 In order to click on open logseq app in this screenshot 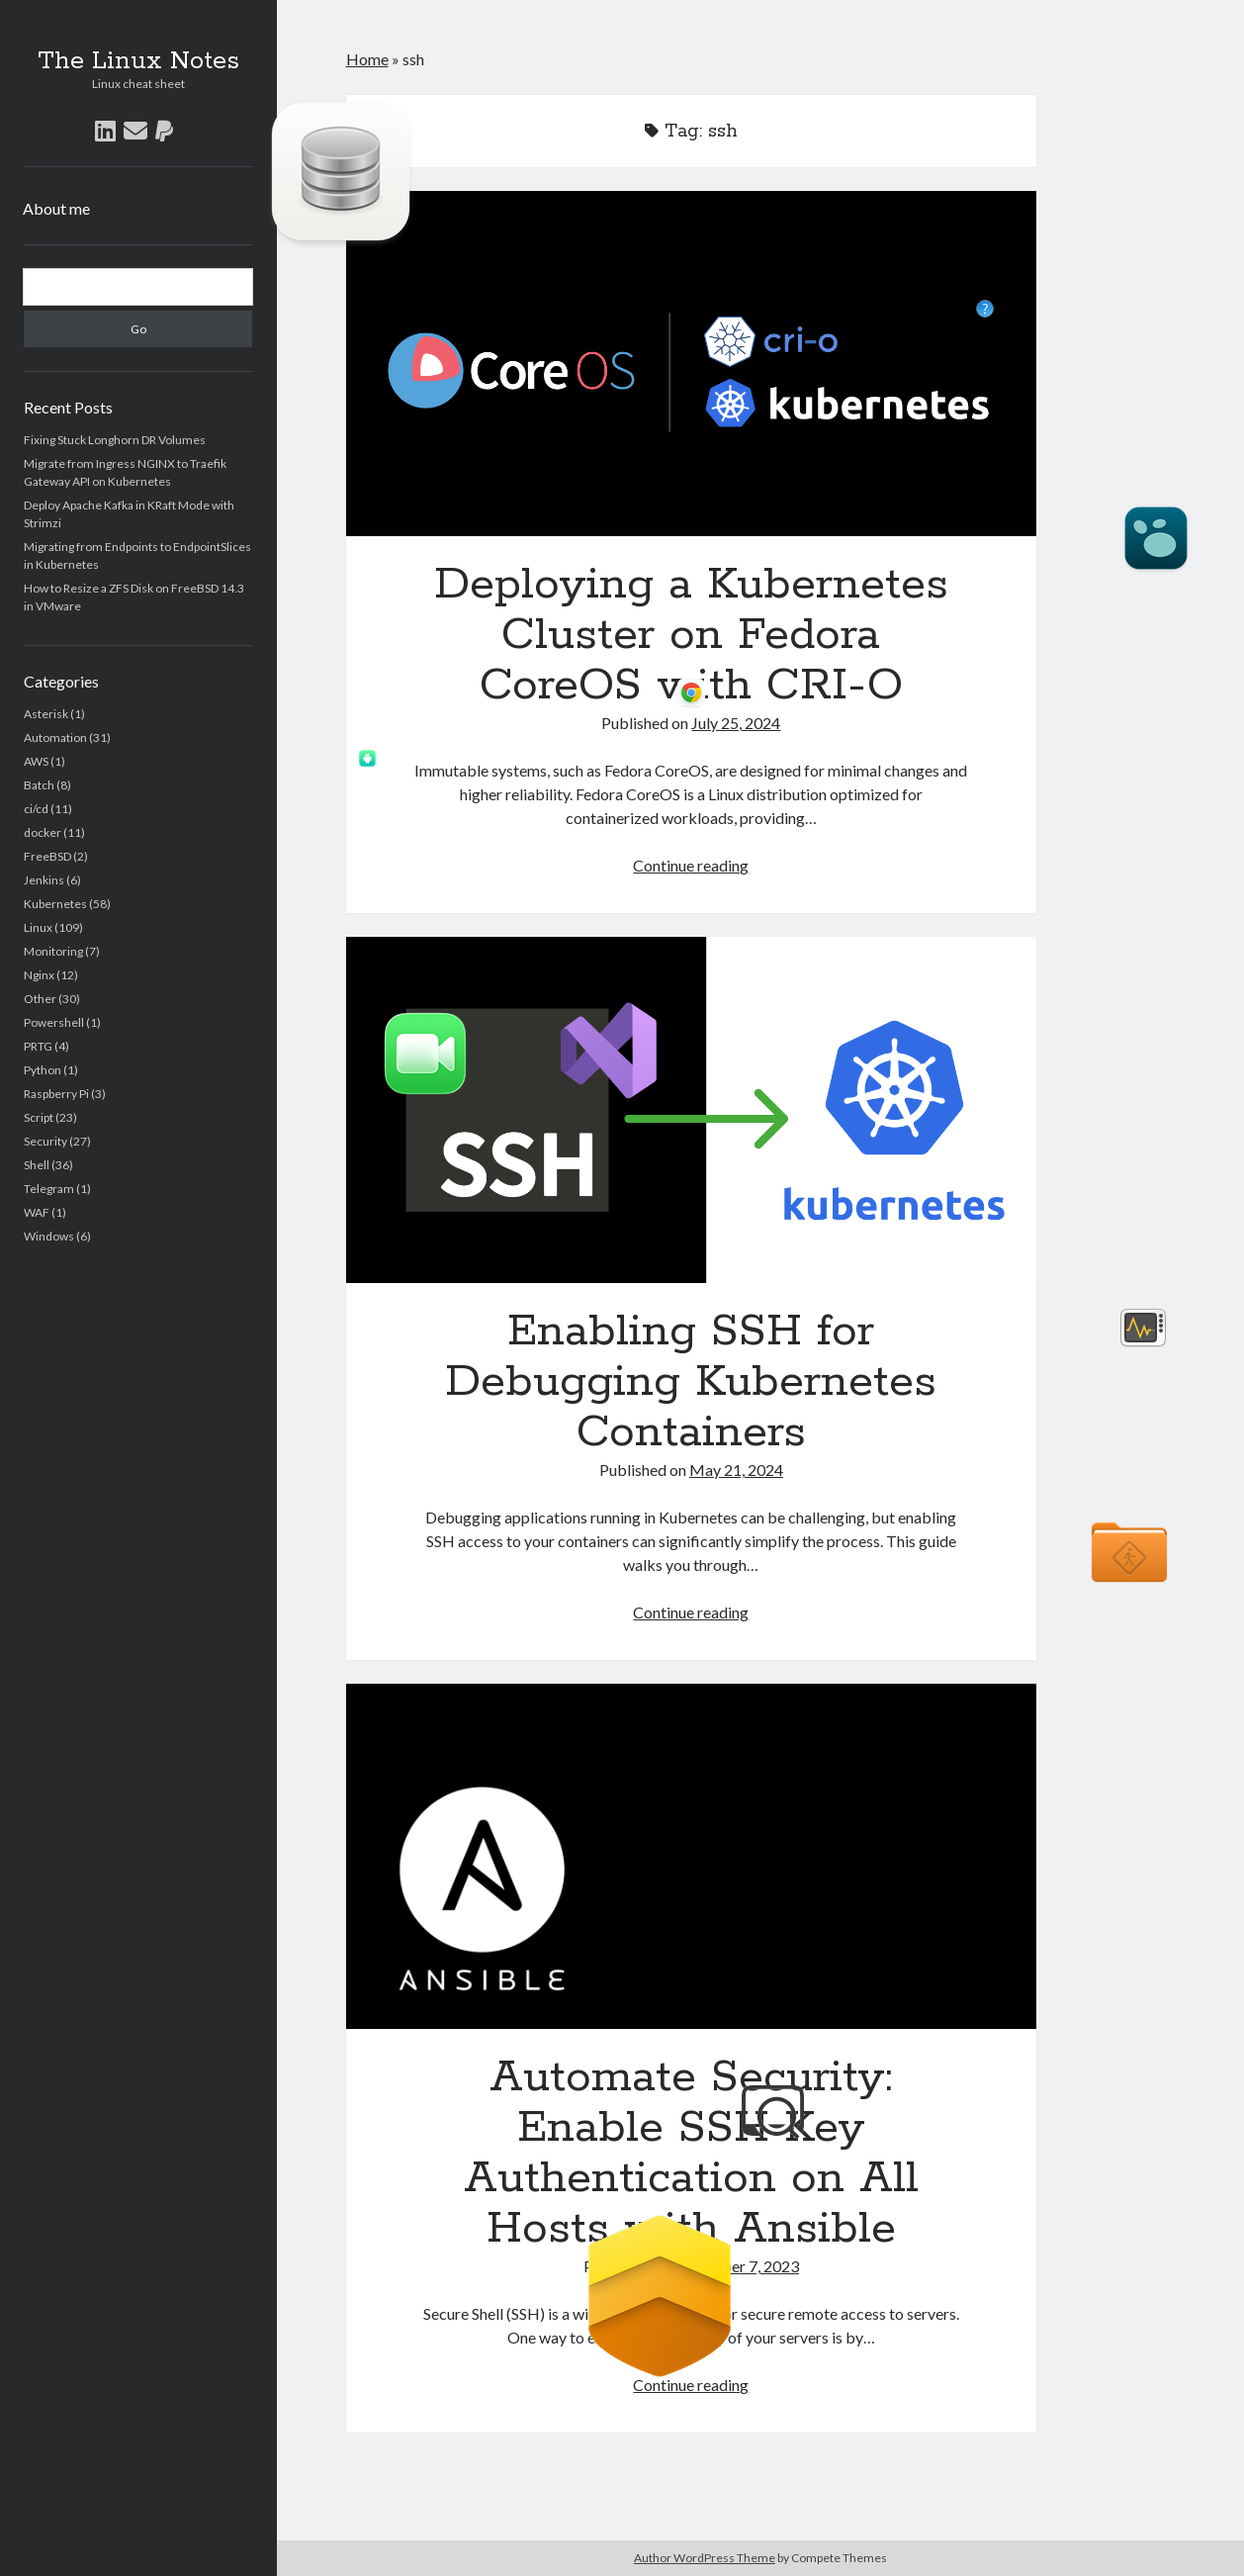, I will do `click(1156, 538)`.